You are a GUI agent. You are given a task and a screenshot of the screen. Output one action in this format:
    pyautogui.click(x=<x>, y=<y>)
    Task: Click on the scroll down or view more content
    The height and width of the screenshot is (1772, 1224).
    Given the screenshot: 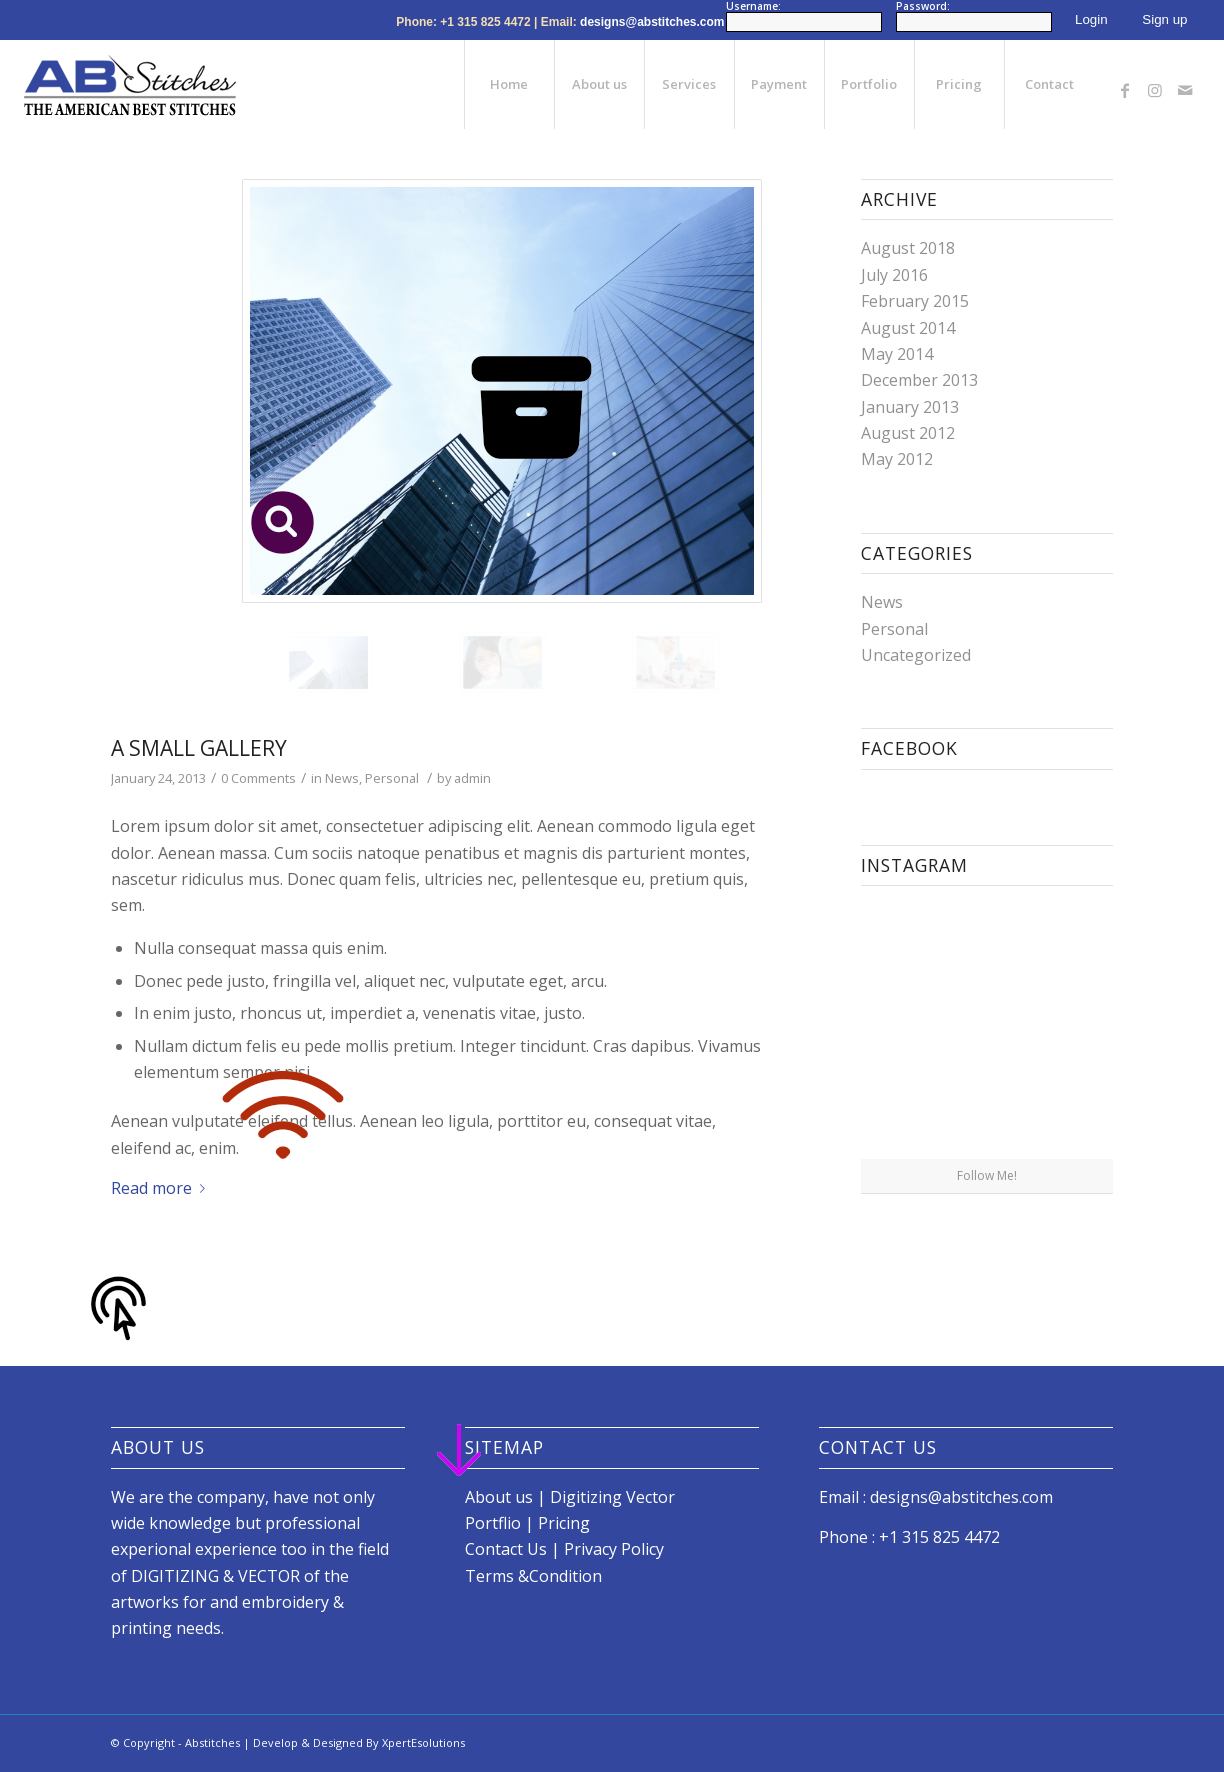 What is the action you would take?
    pyautogui.click(x=459, y=1450)
    